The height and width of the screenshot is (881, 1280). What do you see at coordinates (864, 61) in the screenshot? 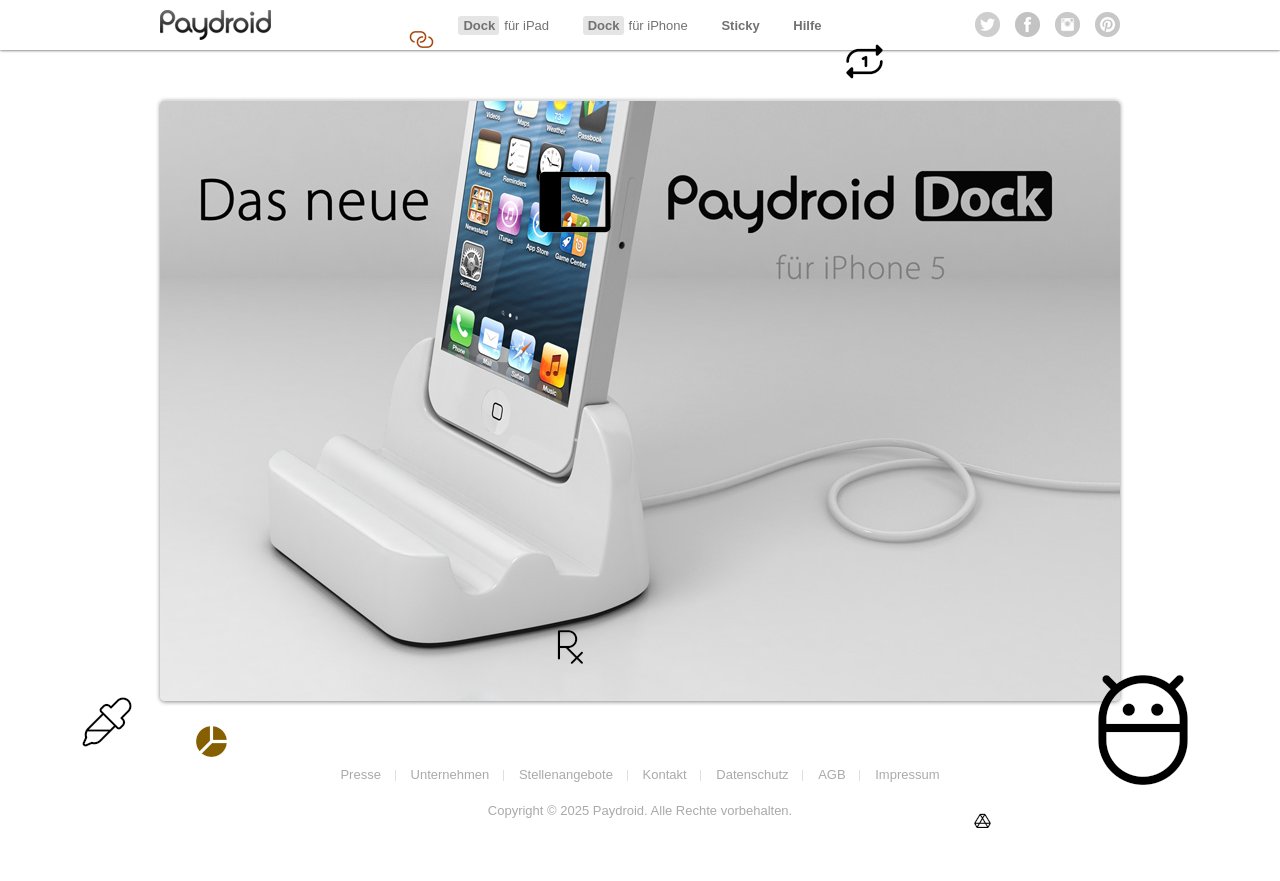
I see `repeat current track once` at bounding box center [864, 61].